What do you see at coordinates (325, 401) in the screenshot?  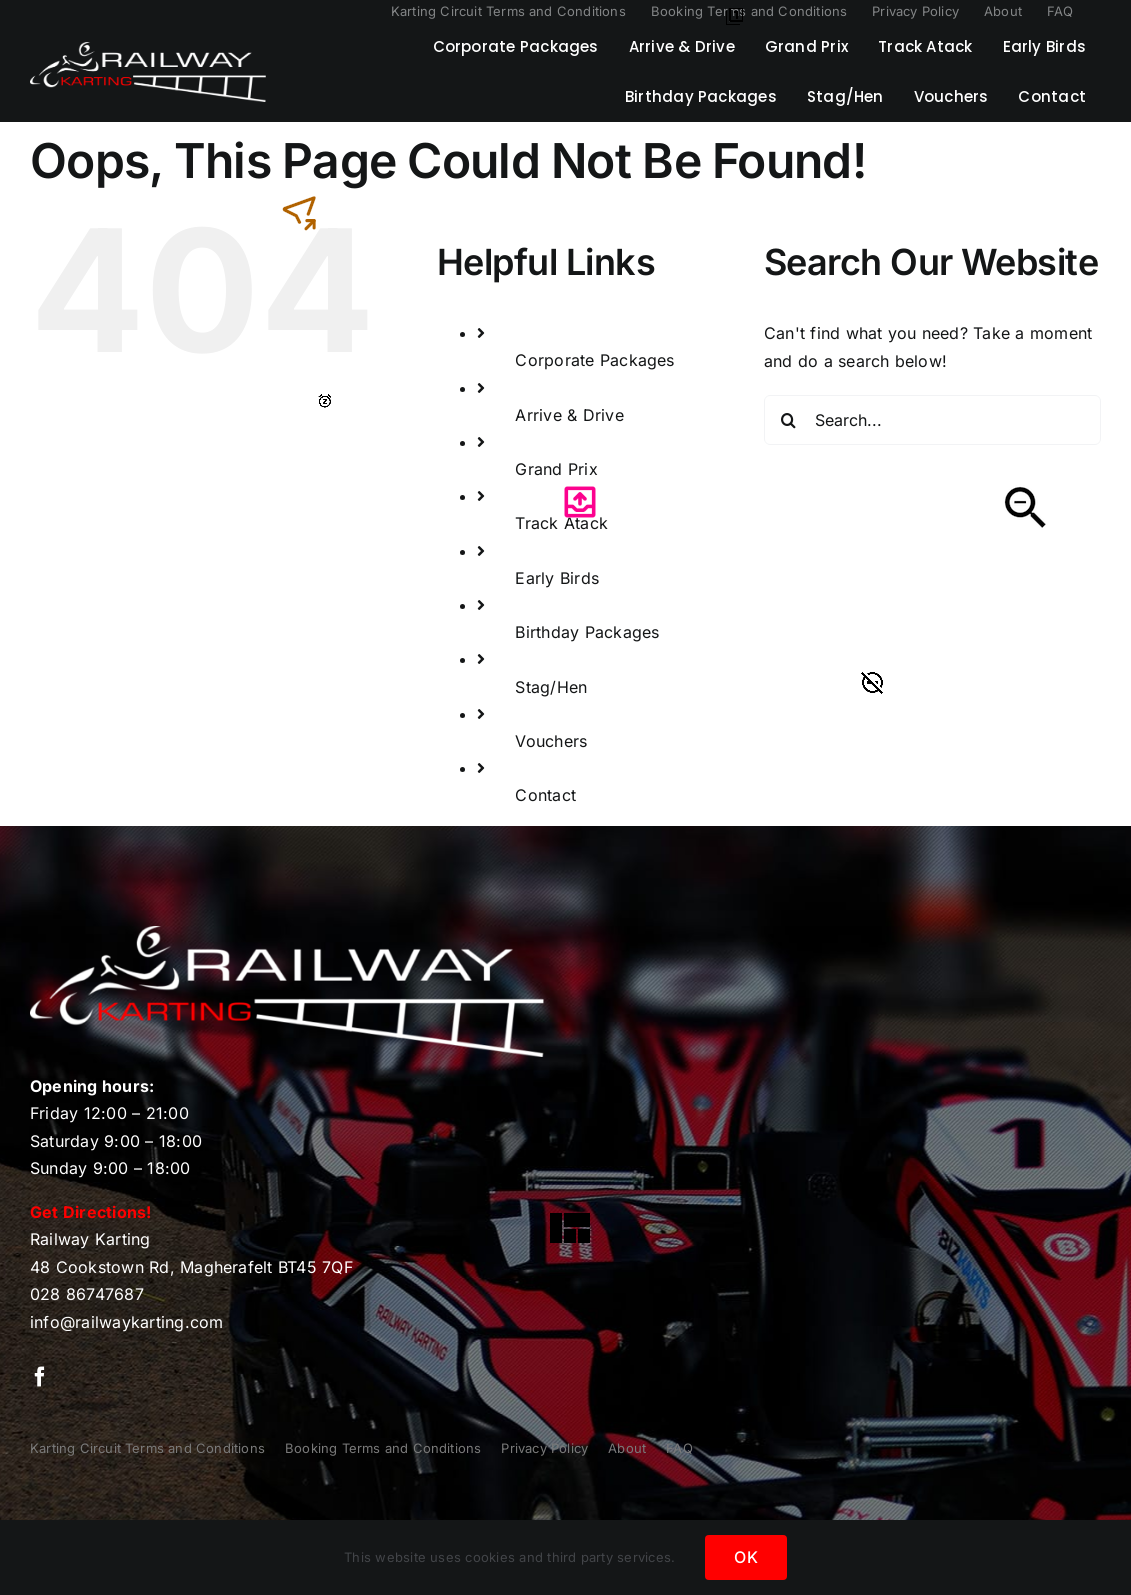 I see `snooze an alarm or reminder` at bounding box center [325, 401].